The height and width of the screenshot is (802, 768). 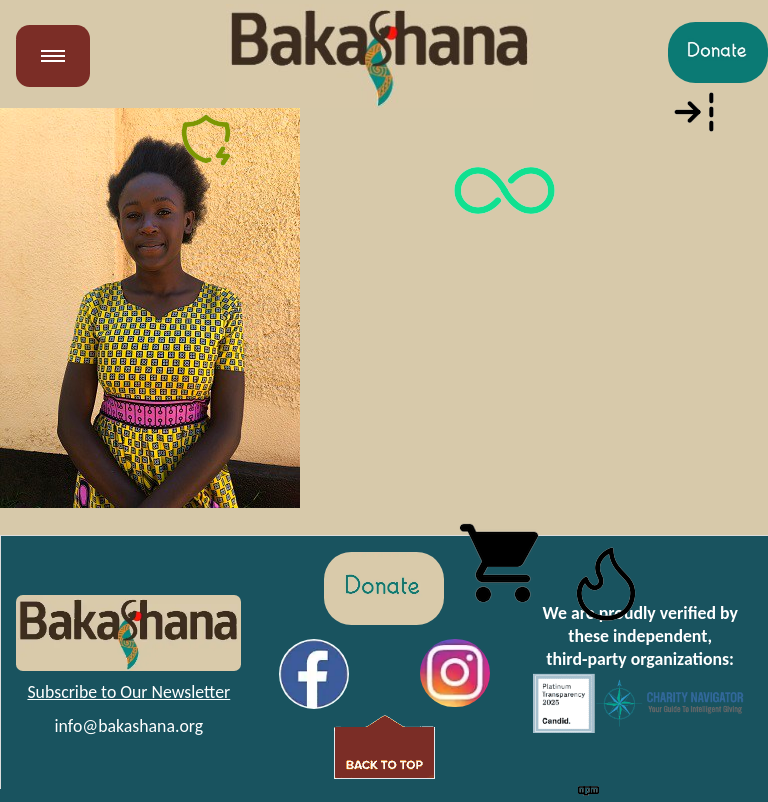 I want to click on npm package manager logo, so click(x=588, y=790).